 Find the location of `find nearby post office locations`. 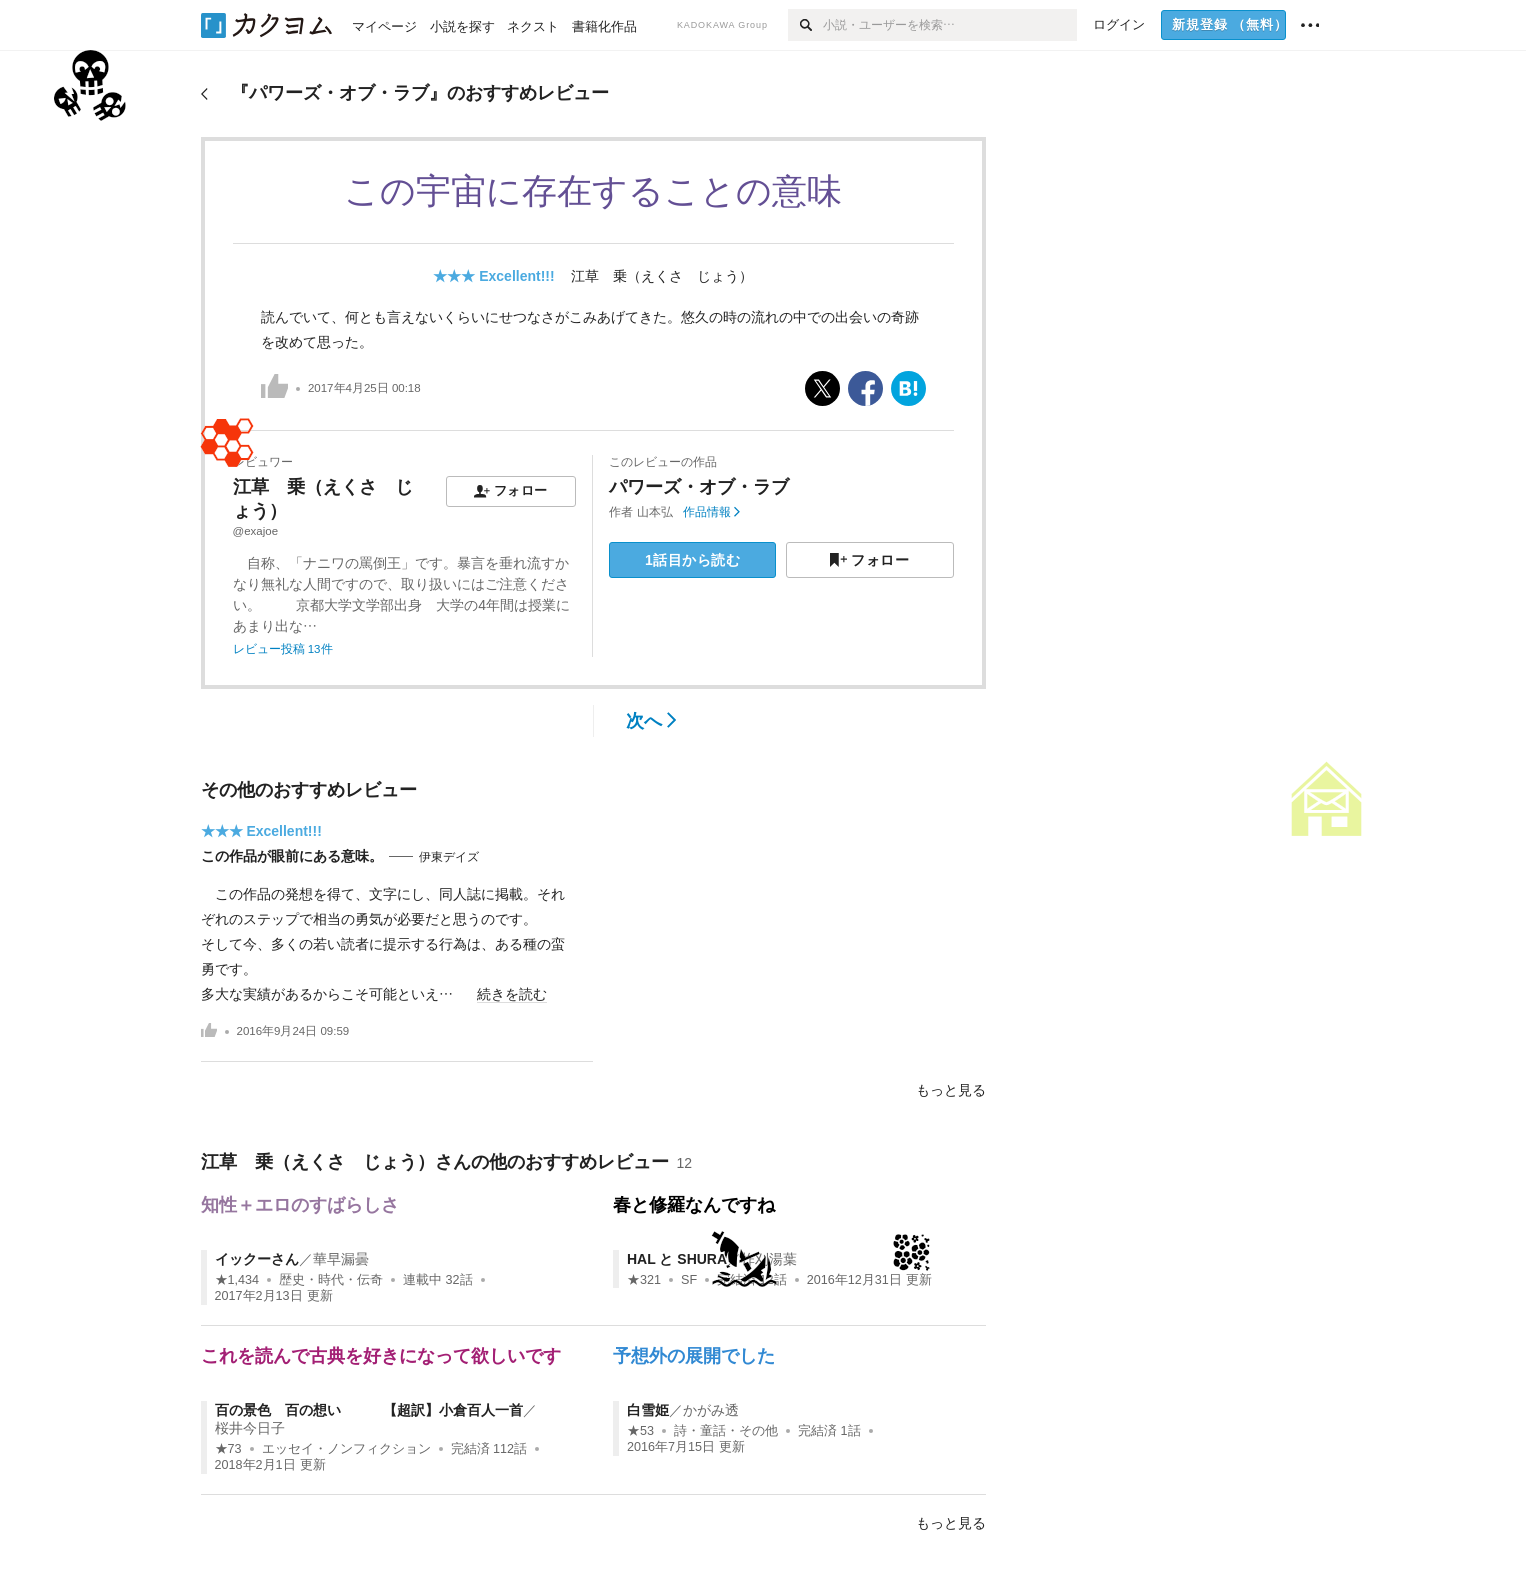

find nearby post office locations is located at coordinates (1326, 798).